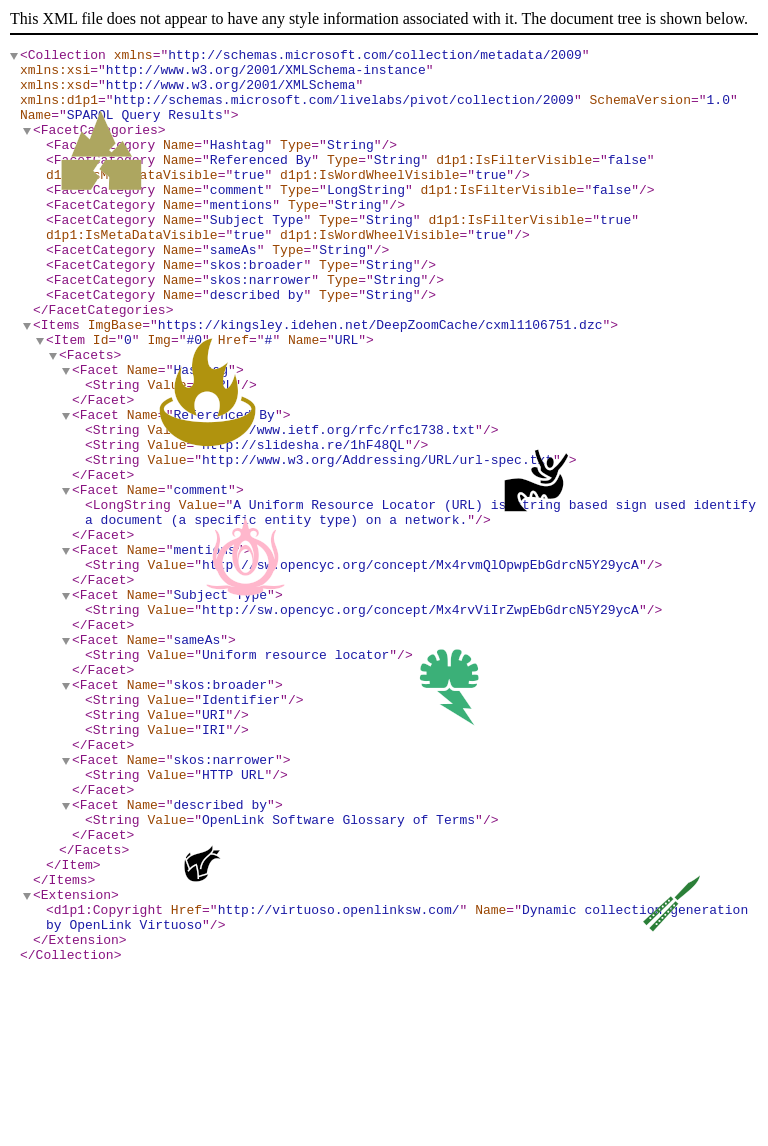 The width and height of the screenshot is (768, 1146). Describe the element at coordinates (206, 392) in the screenshot. I see `access fire pit or bonfire feature in game` at that location.